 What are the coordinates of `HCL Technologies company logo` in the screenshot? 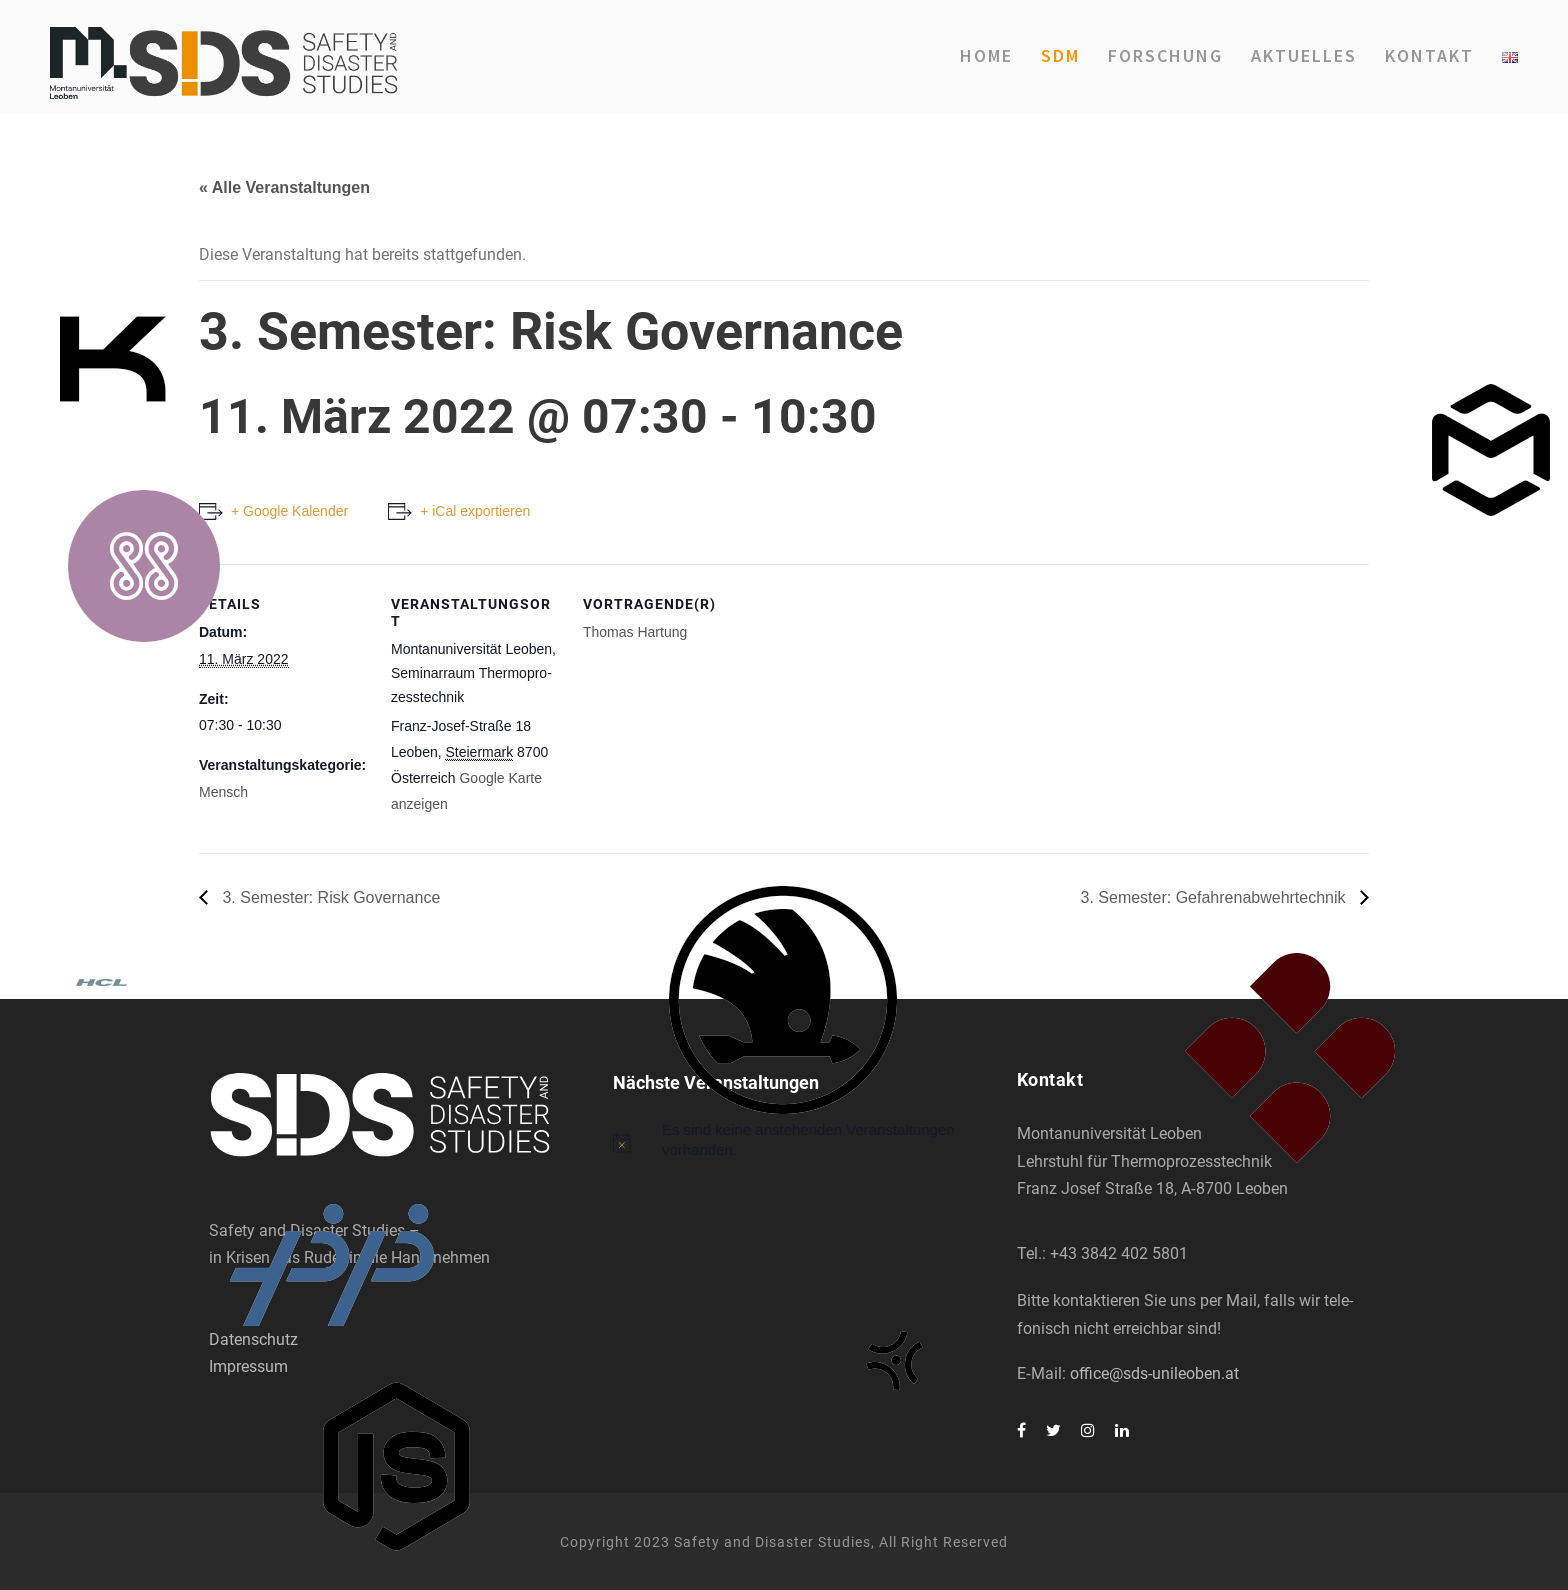 It's located at (101, 982).